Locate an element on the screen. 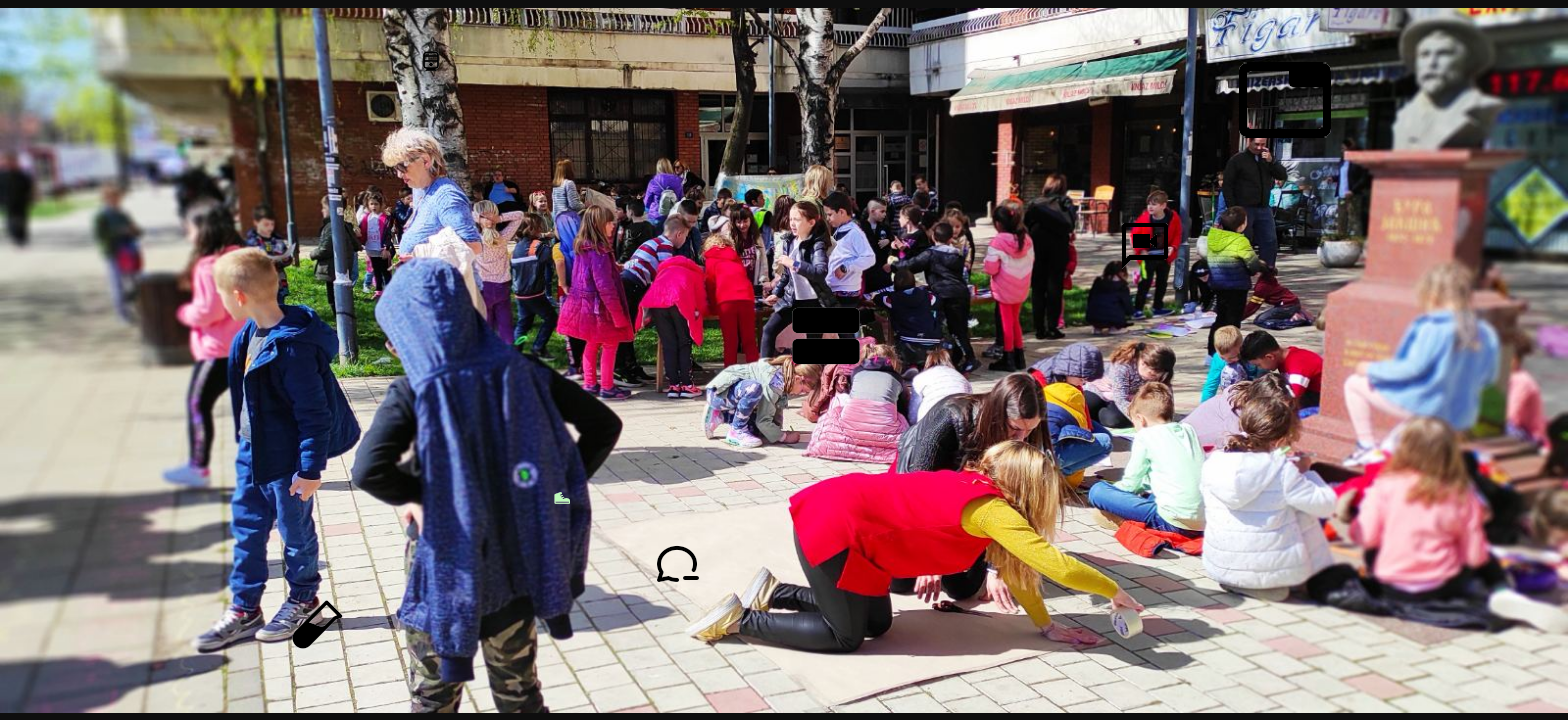 The image size is (1568, 720). get railway or train directions is located at coordinates (431, 62).